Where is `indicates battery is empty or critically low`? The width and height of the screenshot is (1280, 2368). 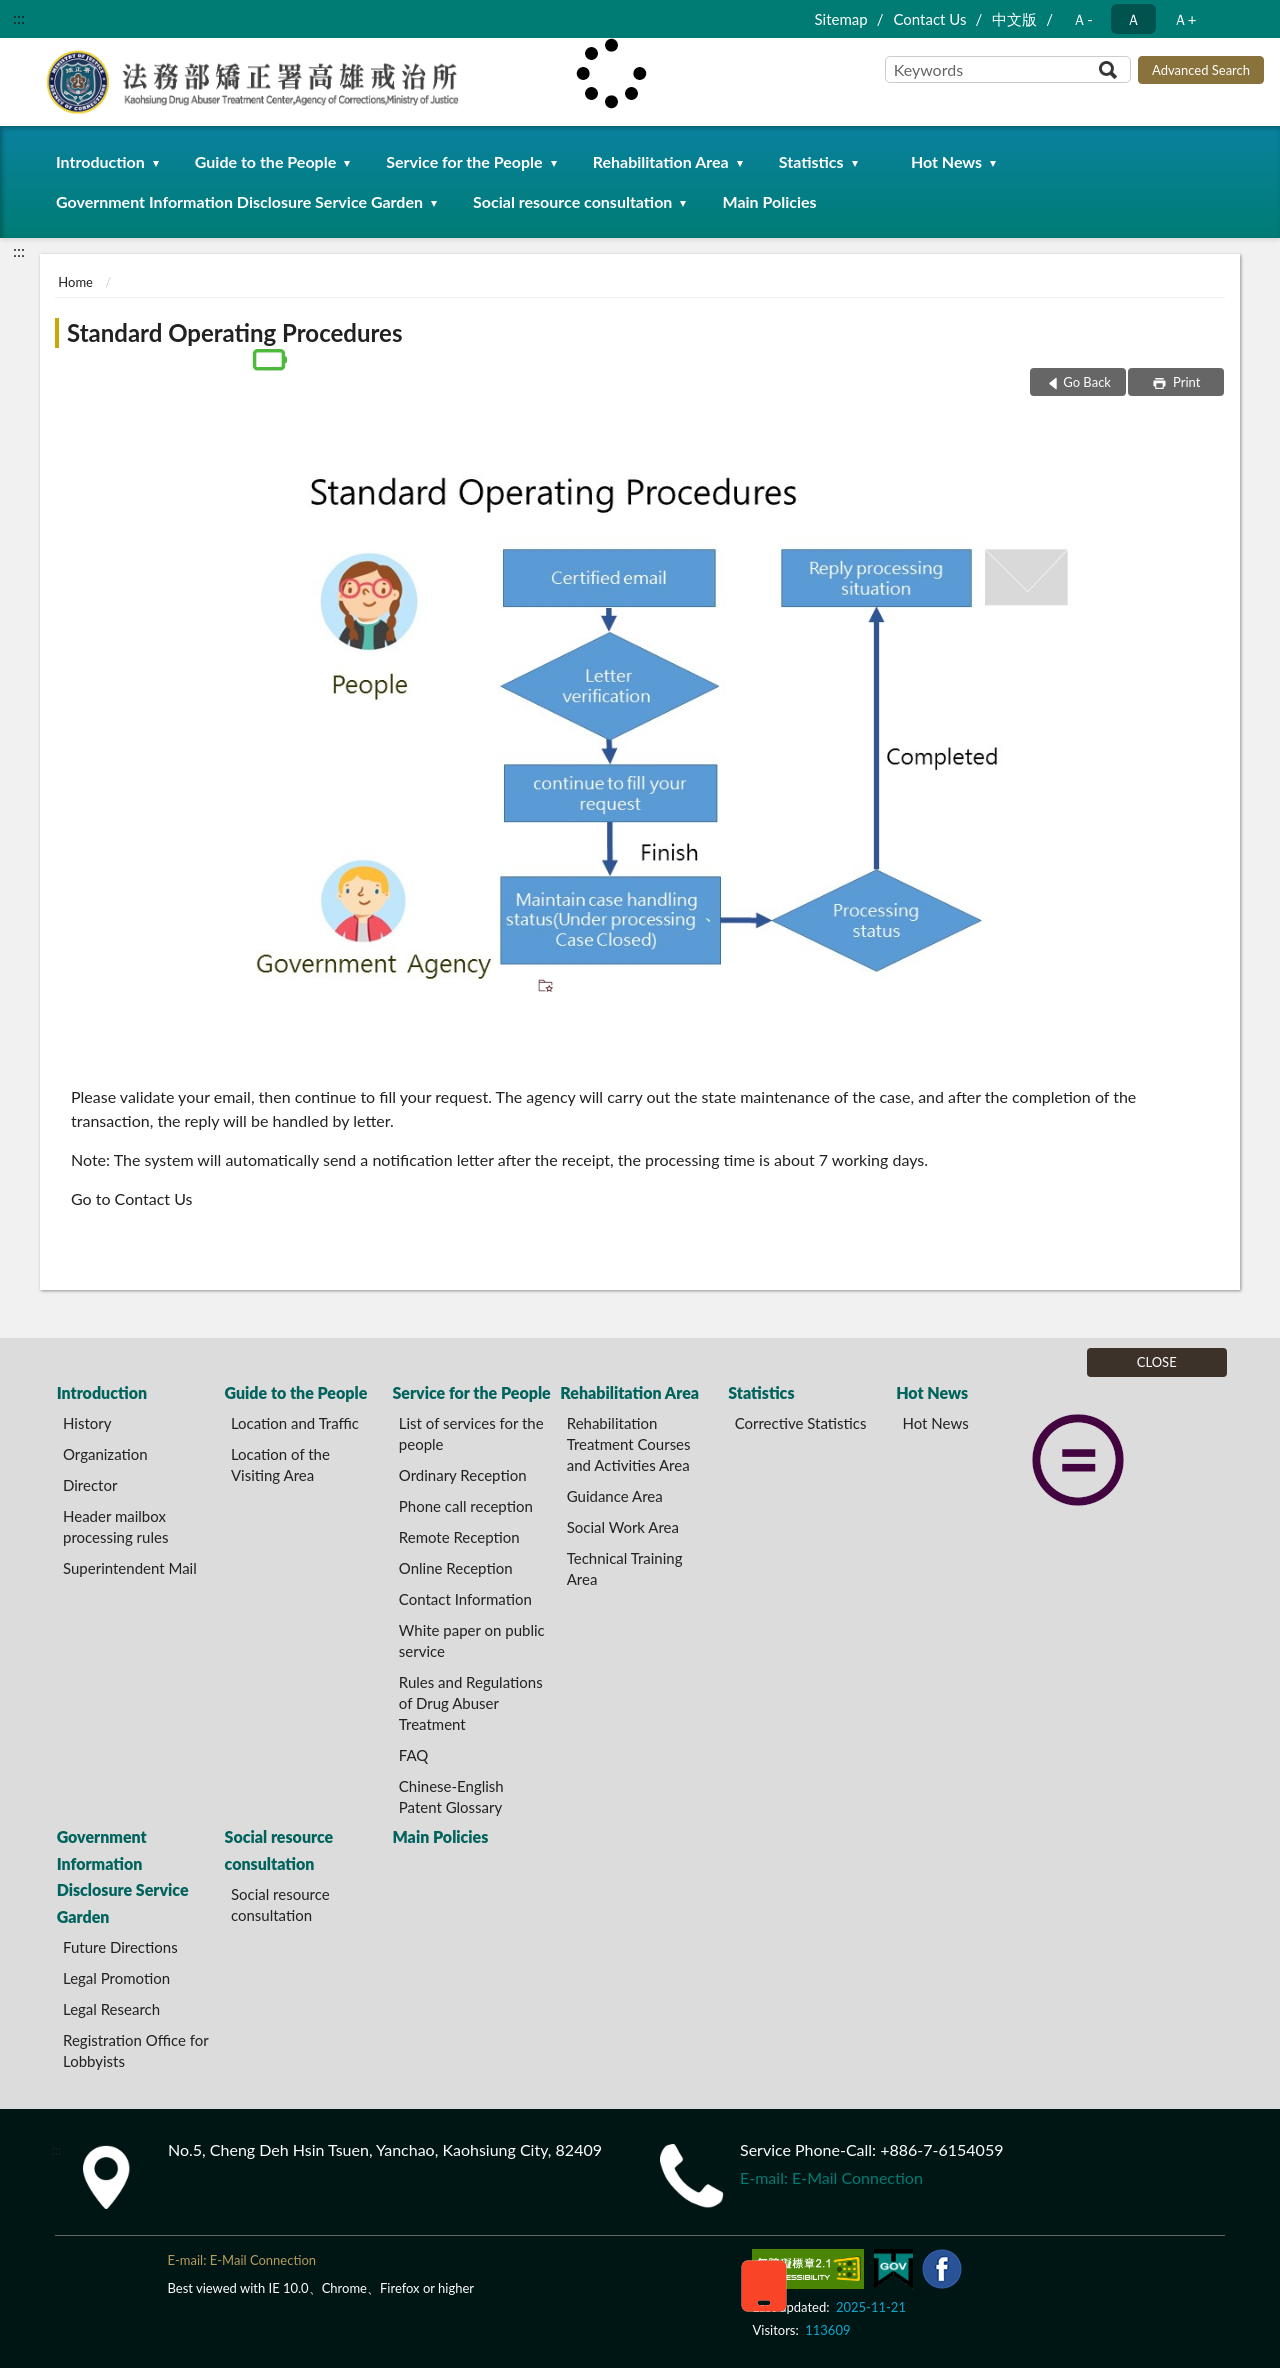 indicates battery is empty or critically low is located at coordinates (269, 358).